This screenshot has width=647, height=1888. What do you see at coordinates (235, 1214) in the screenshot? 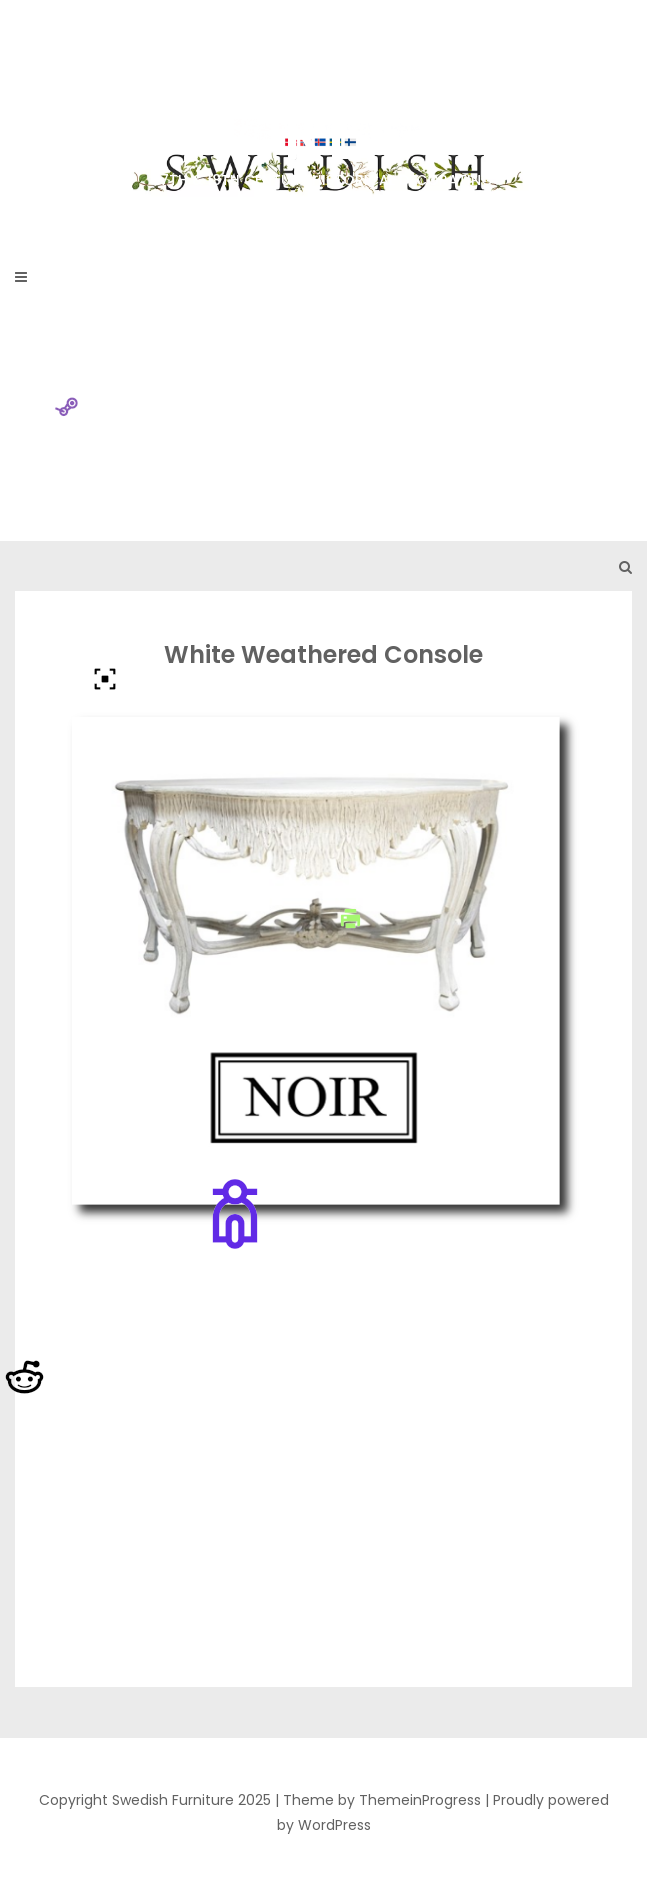
I see `select e-bike as transportation mode` at bounding box center [235, 1214].